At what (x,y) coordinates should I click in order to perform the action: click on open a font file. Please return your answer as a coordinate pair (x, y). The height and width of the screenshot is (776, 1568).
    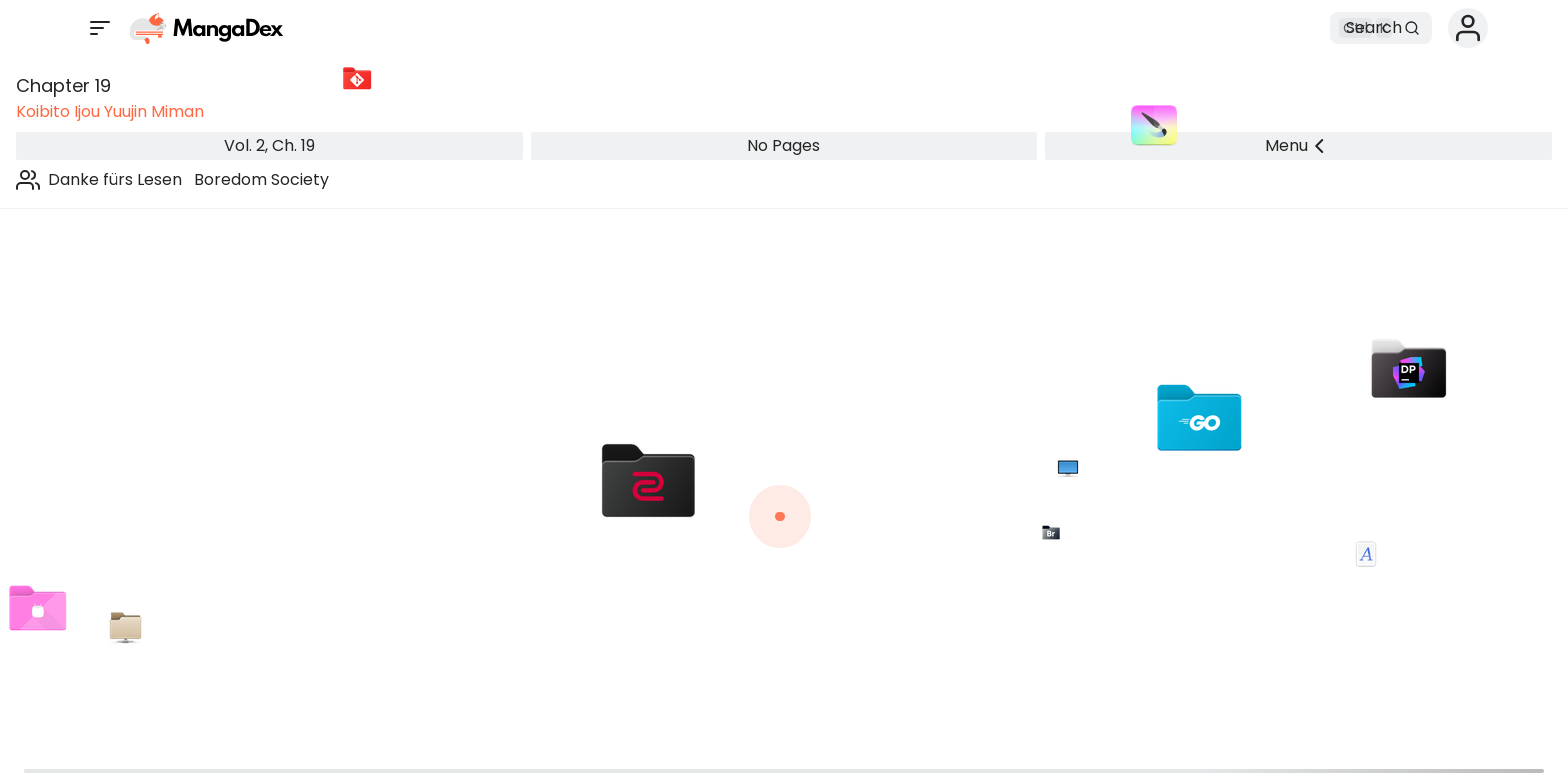
    Looking at the image, I should click on (1366, 554).